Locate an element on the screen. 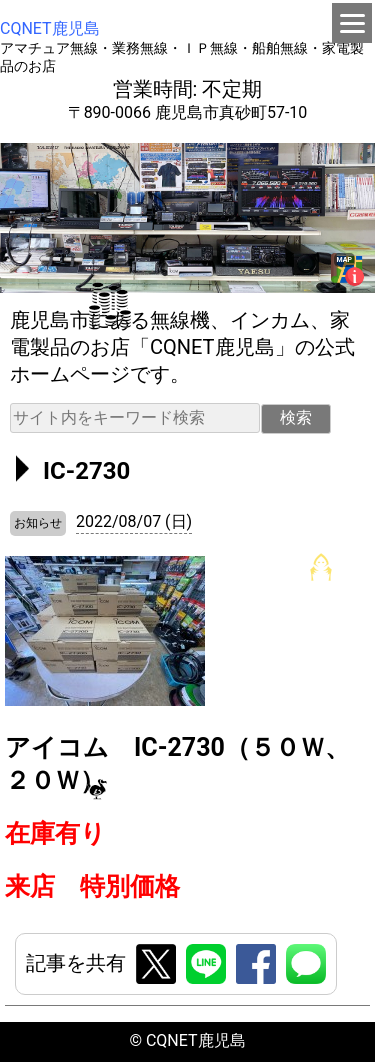 The image size is (375, 1062). select cultist character class is located at coordinates (321, 567).